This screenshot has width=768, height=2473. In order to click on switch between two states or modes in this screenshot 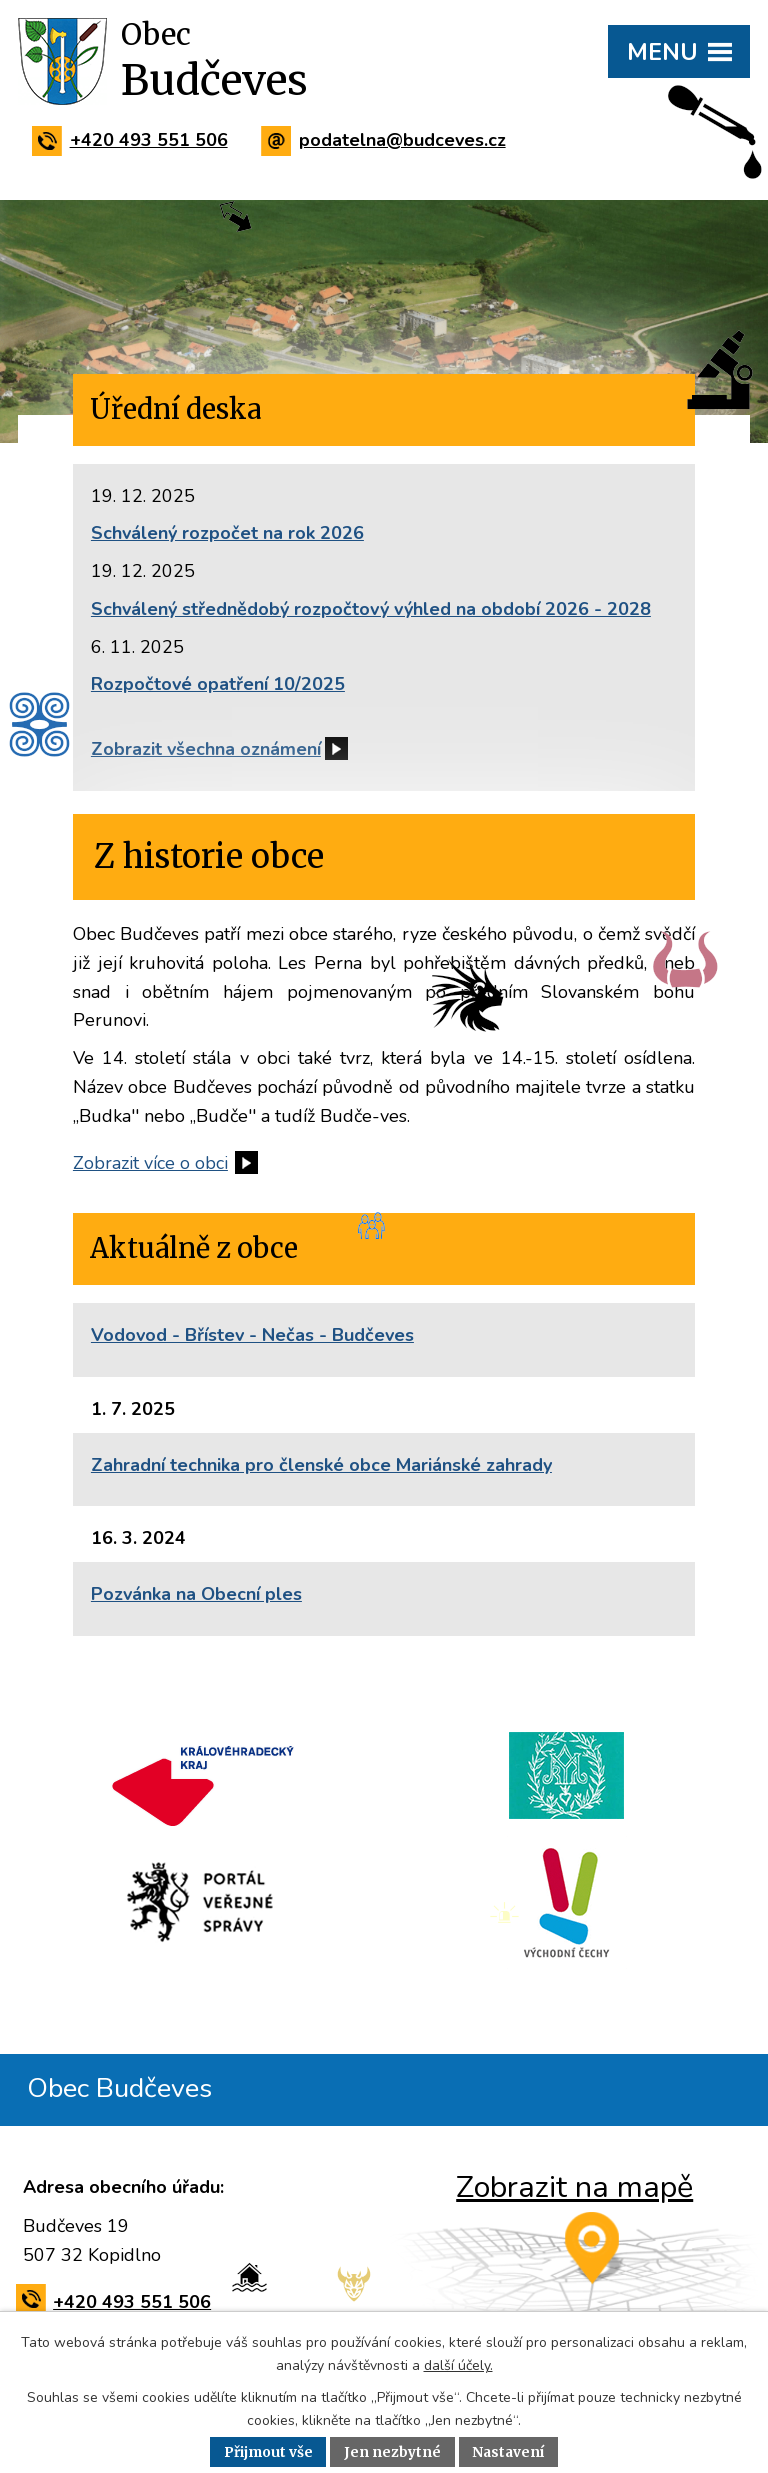, I will do `click(235, 216)`.